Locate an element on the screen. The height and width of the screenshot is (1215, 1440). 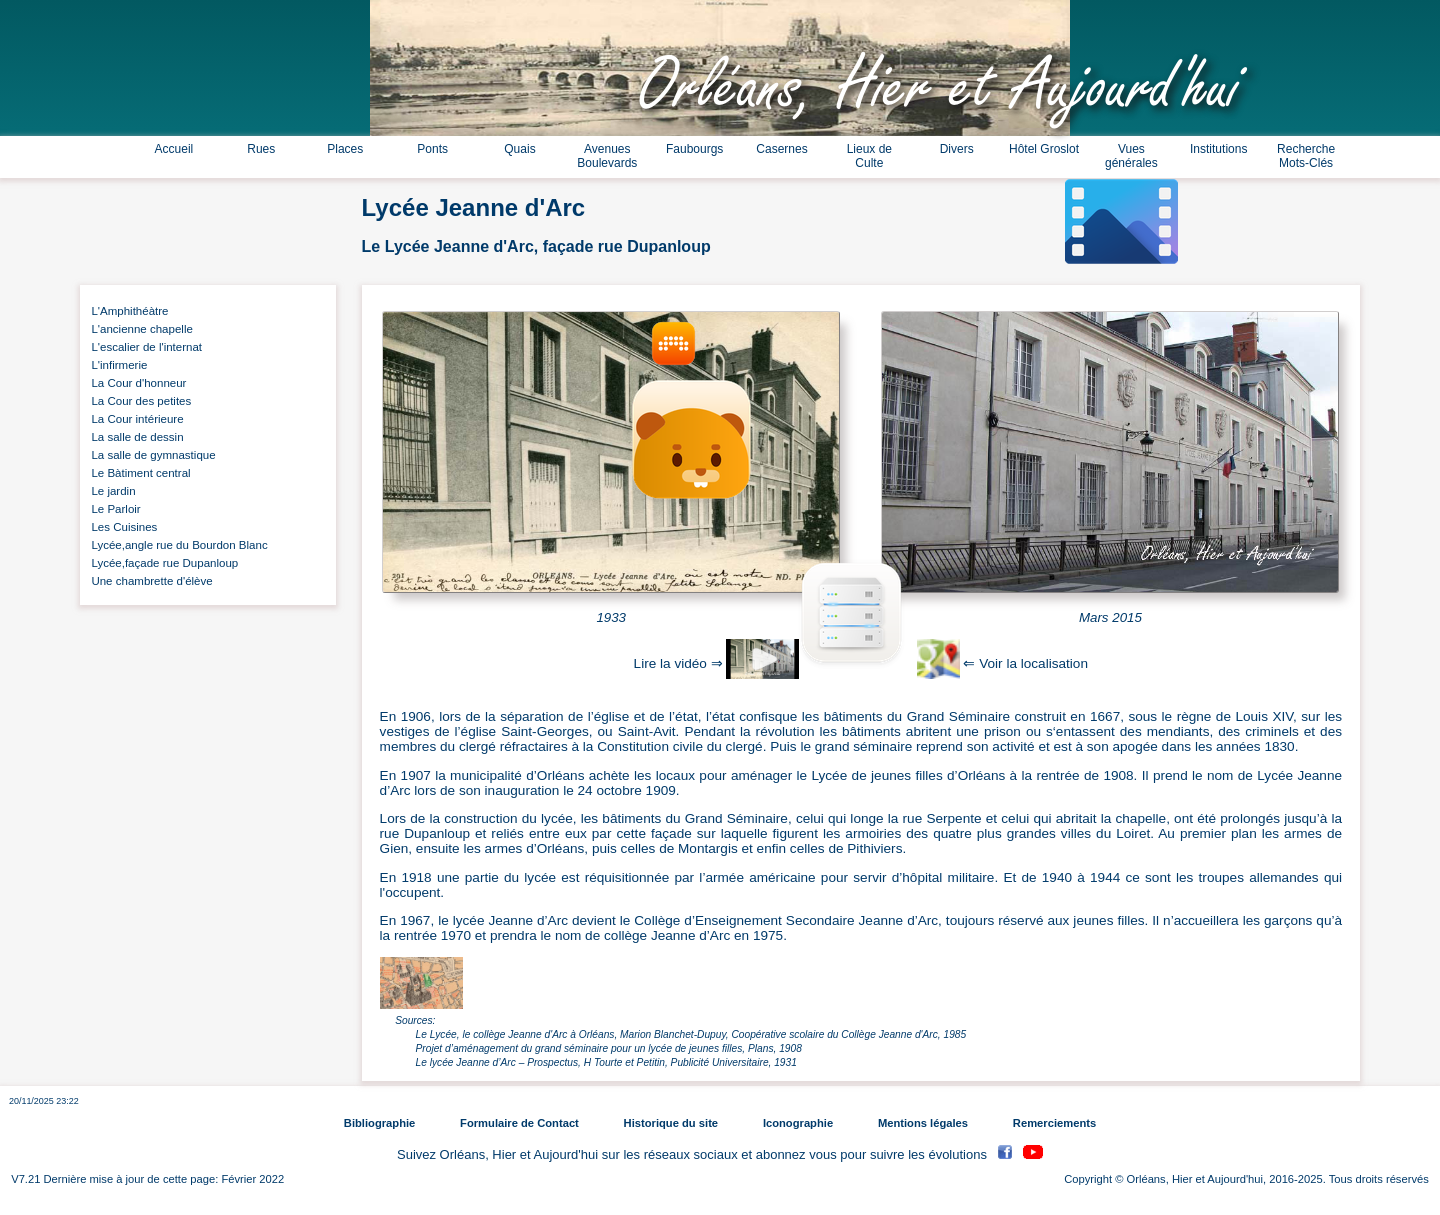
open beaver notes app is located at coordinates (691, 439).